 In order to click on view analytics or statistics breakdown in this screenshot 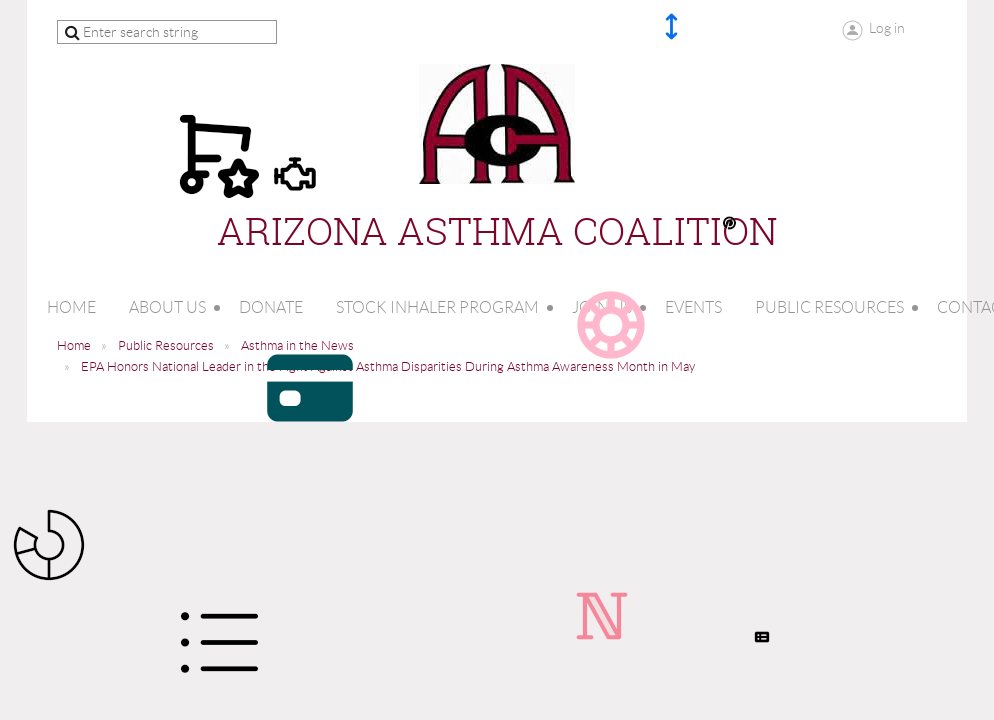, I will do `click(49, 545)`.